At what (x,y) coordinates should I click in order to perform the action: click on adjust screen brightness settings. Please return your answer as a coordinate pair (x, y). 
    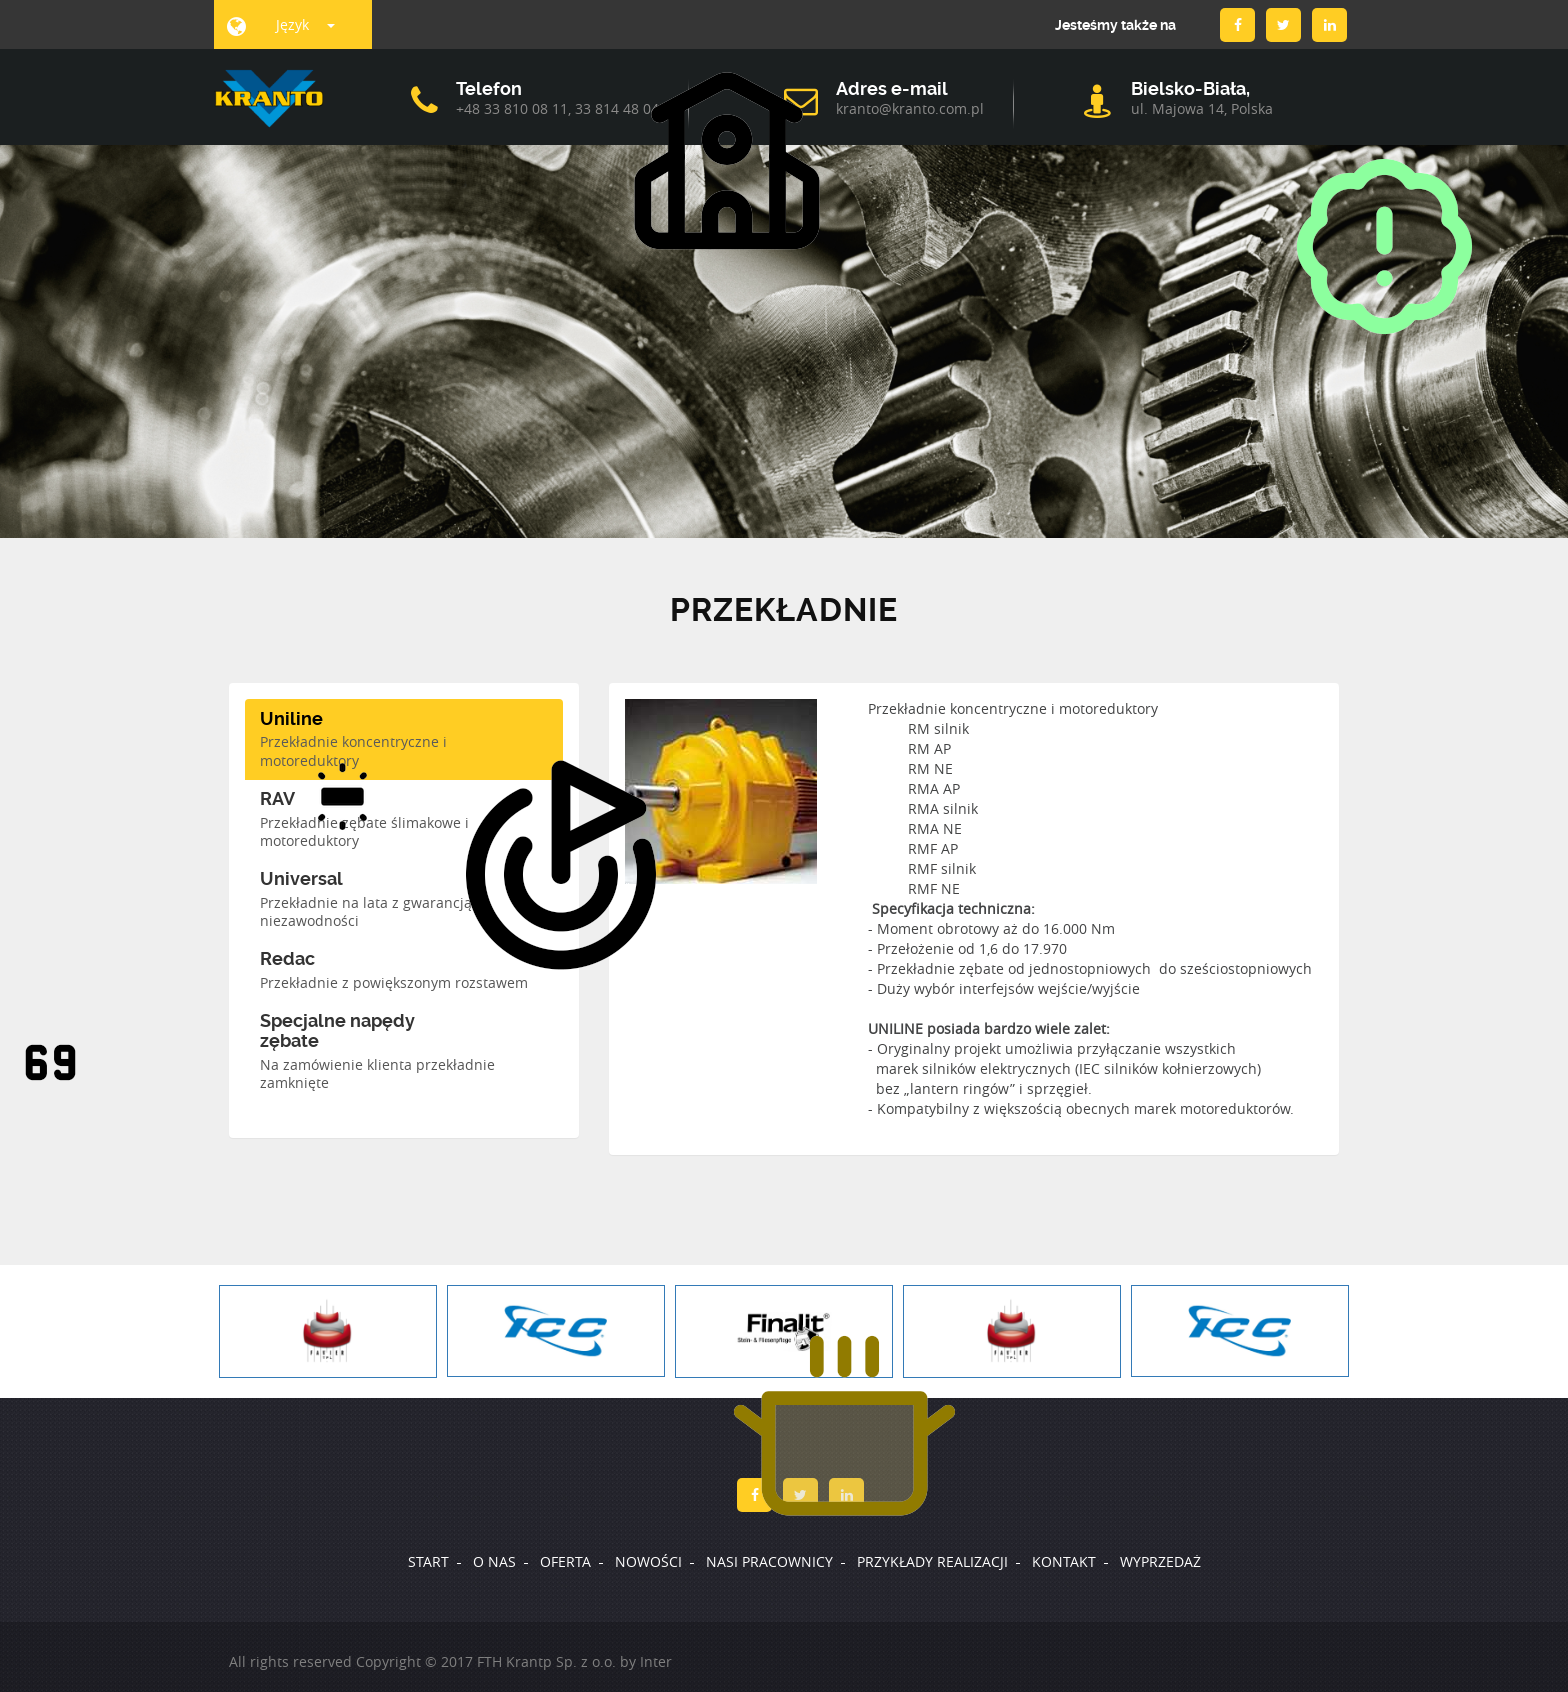
    Looking at the image, I should click on (342, 796).